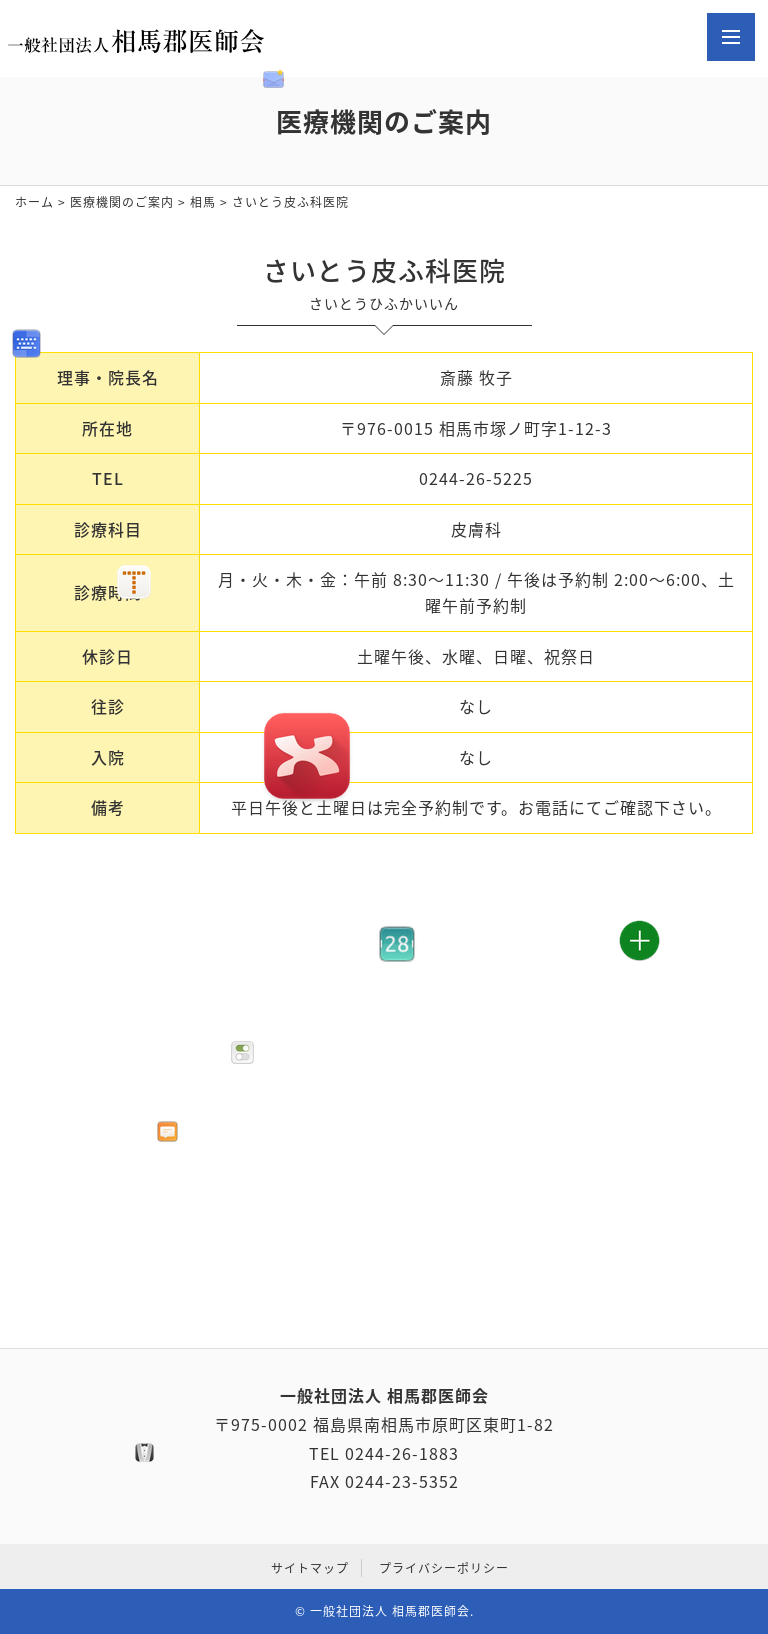 The width and height of the screenshot is (768, 1634). Describe the element at coordinates (242, 1052) in the screenshot. I see `open system settings or preferences` at that location.